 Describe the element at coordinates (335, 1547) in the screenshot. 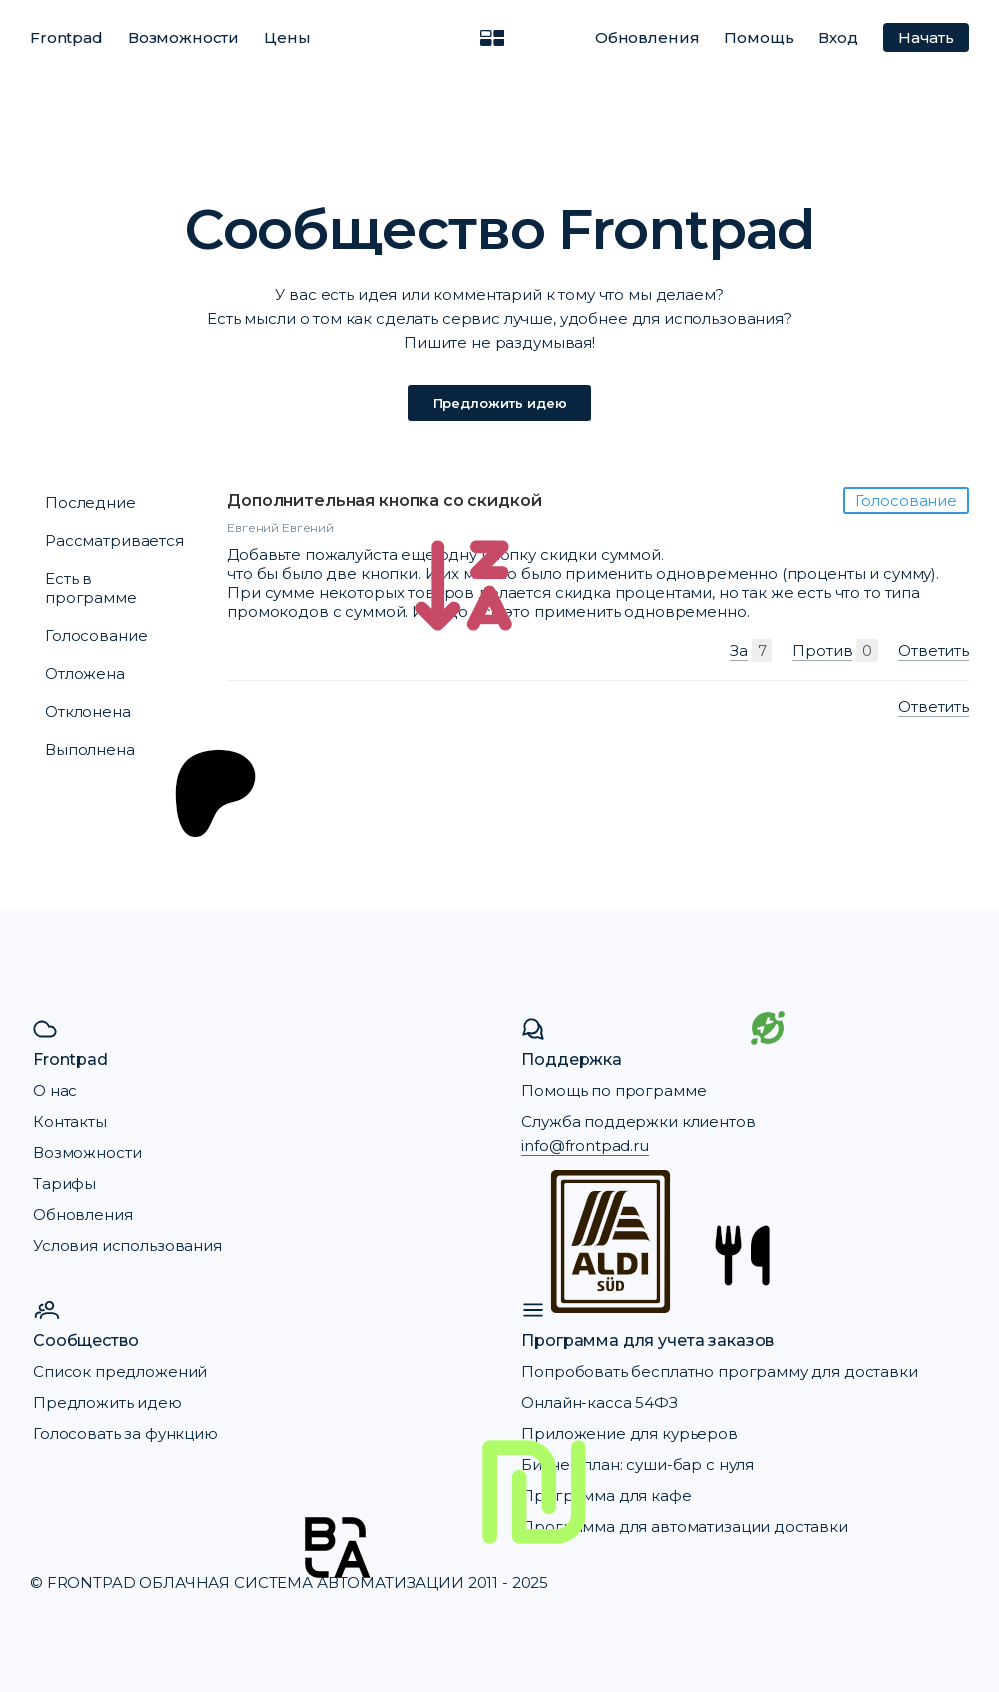

I see `switch between languages or translation mode` at that location.